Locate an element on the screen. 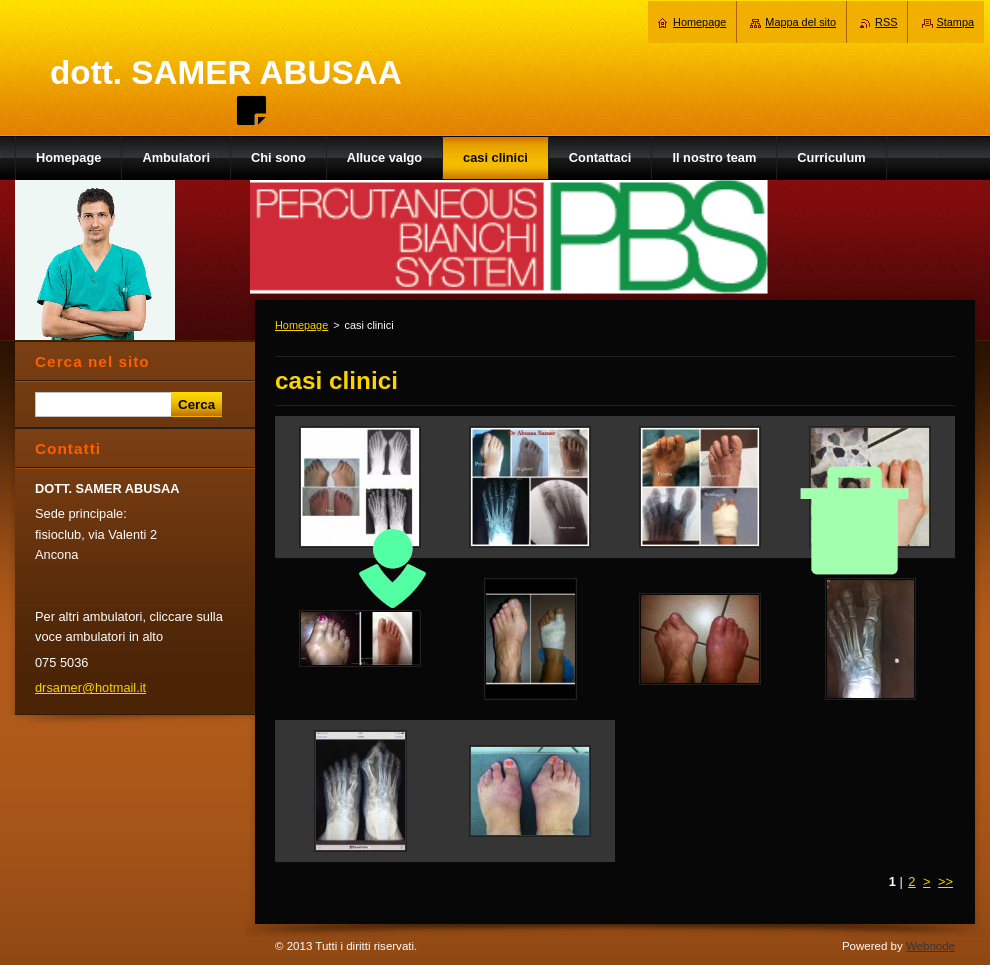 The image size is (990, 965). create a new sticky note is located at coordinates (251, 110).